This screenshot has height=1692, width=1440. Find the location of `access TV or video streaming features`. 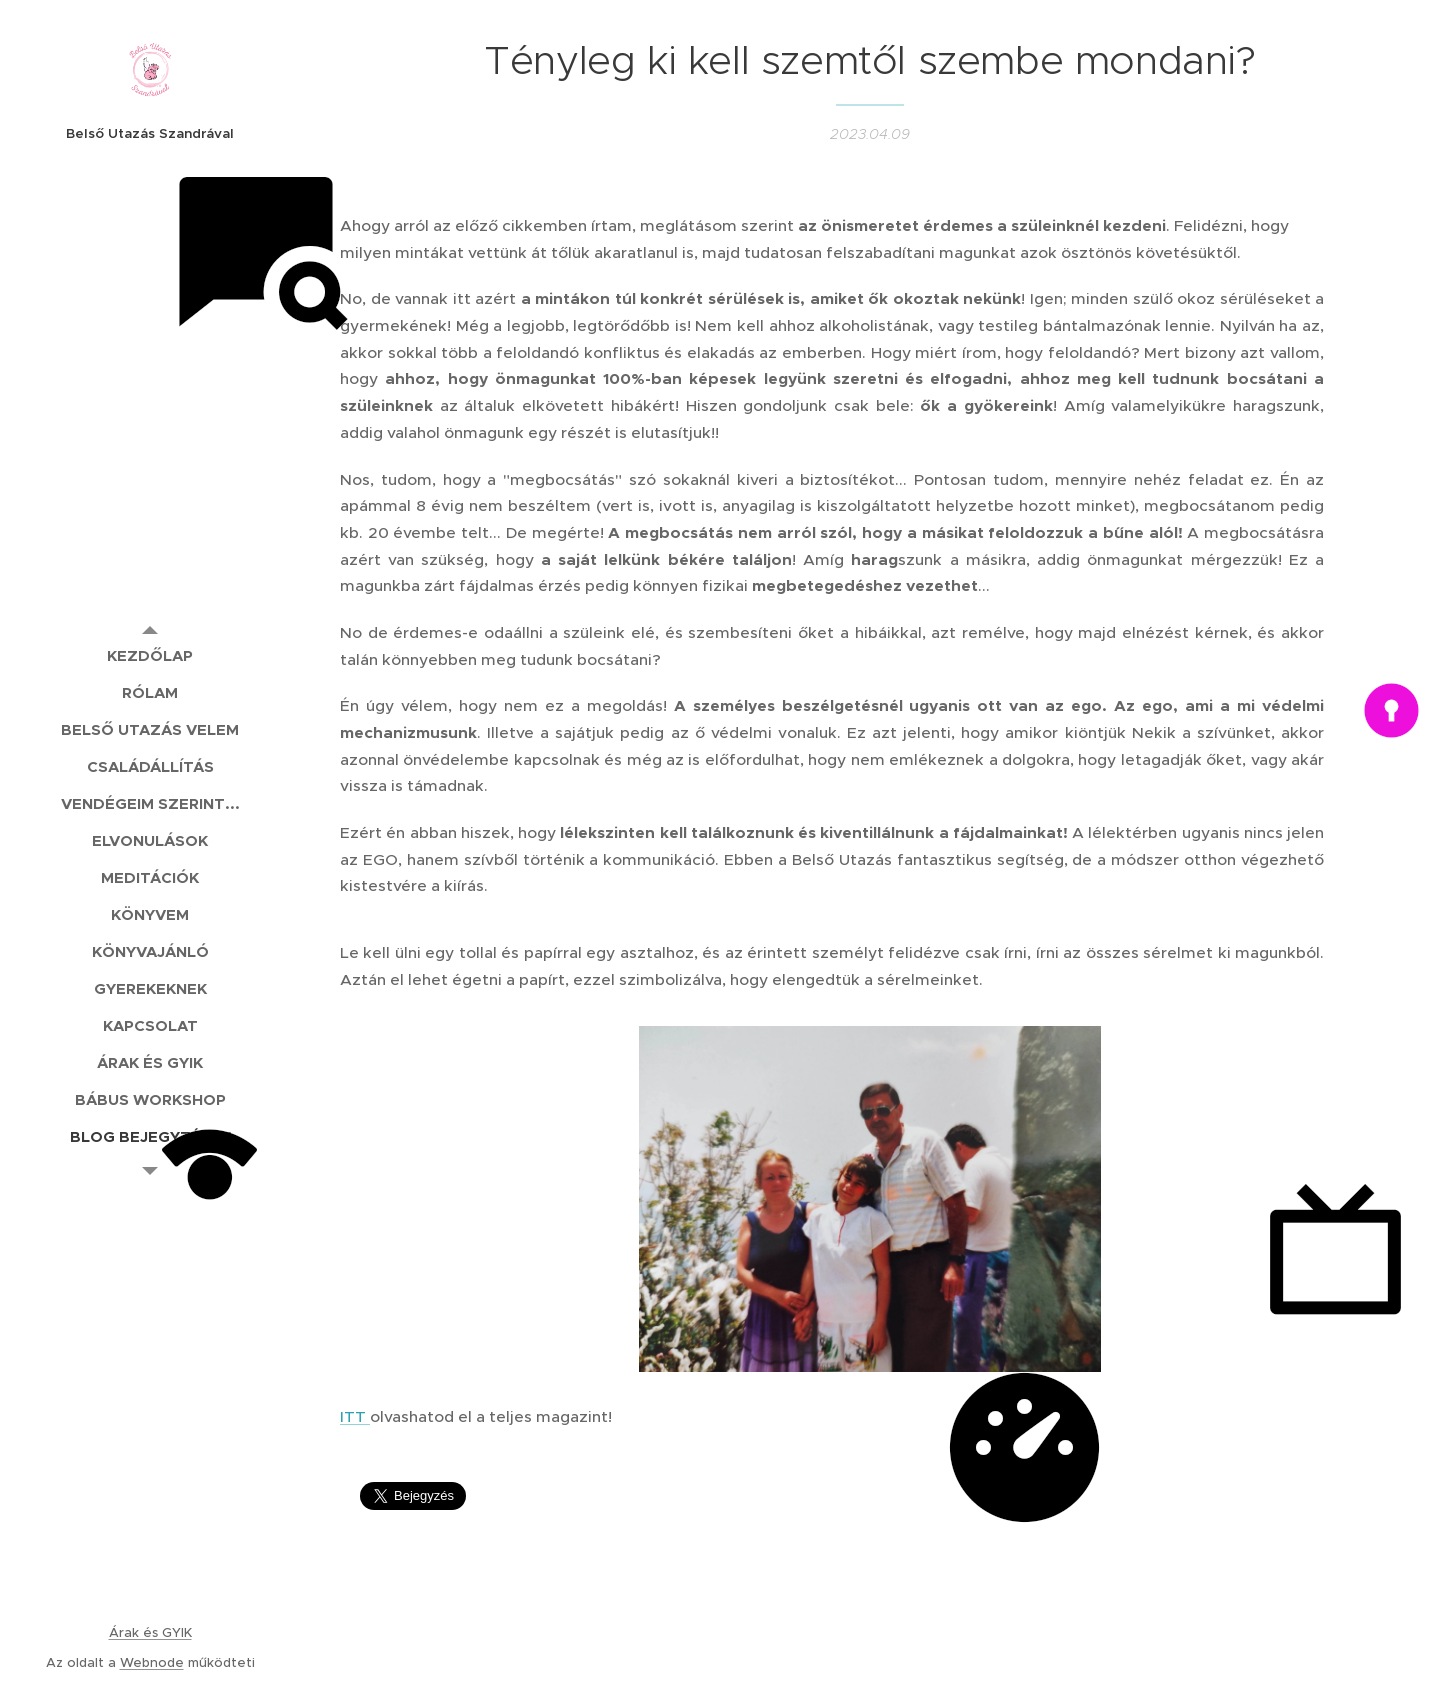

access TV or video streaming features is located at coordinates (1335, 1255).